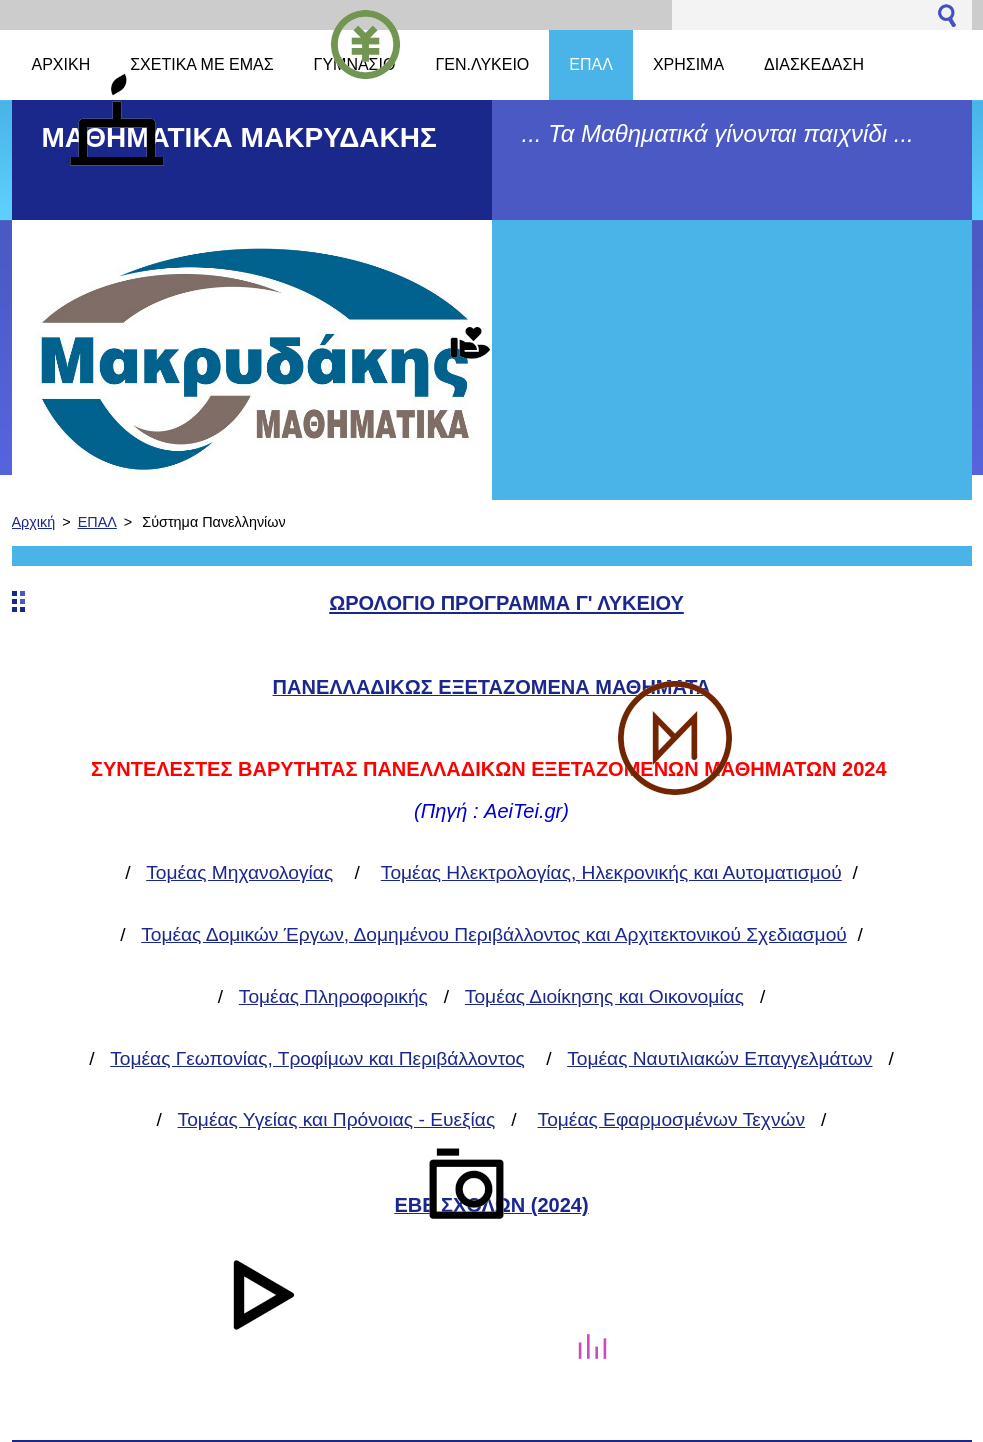  I want to click on open camera to take a photo, so click(466, 1185).